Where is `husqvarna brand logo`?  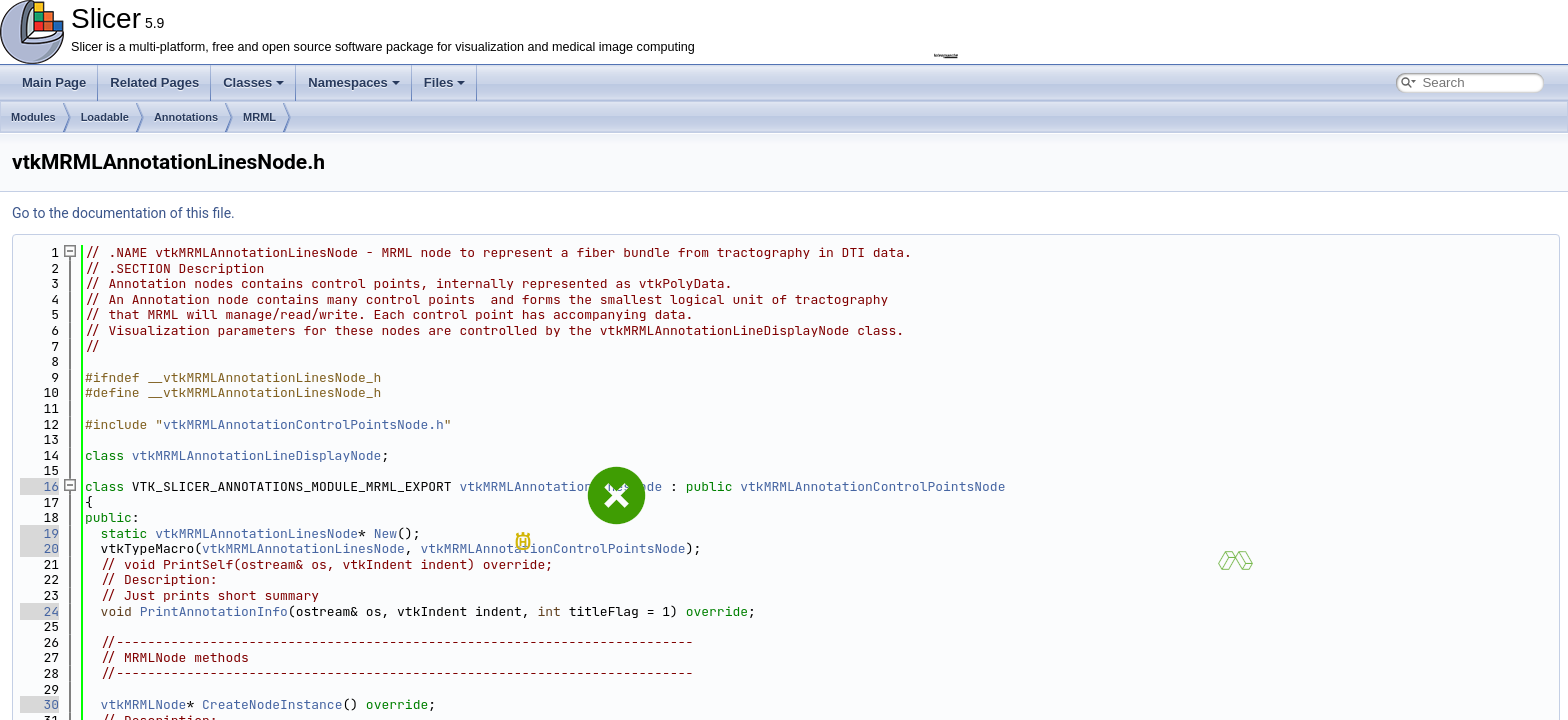 husqvarna brand logo is located at coordinates (523, 541).